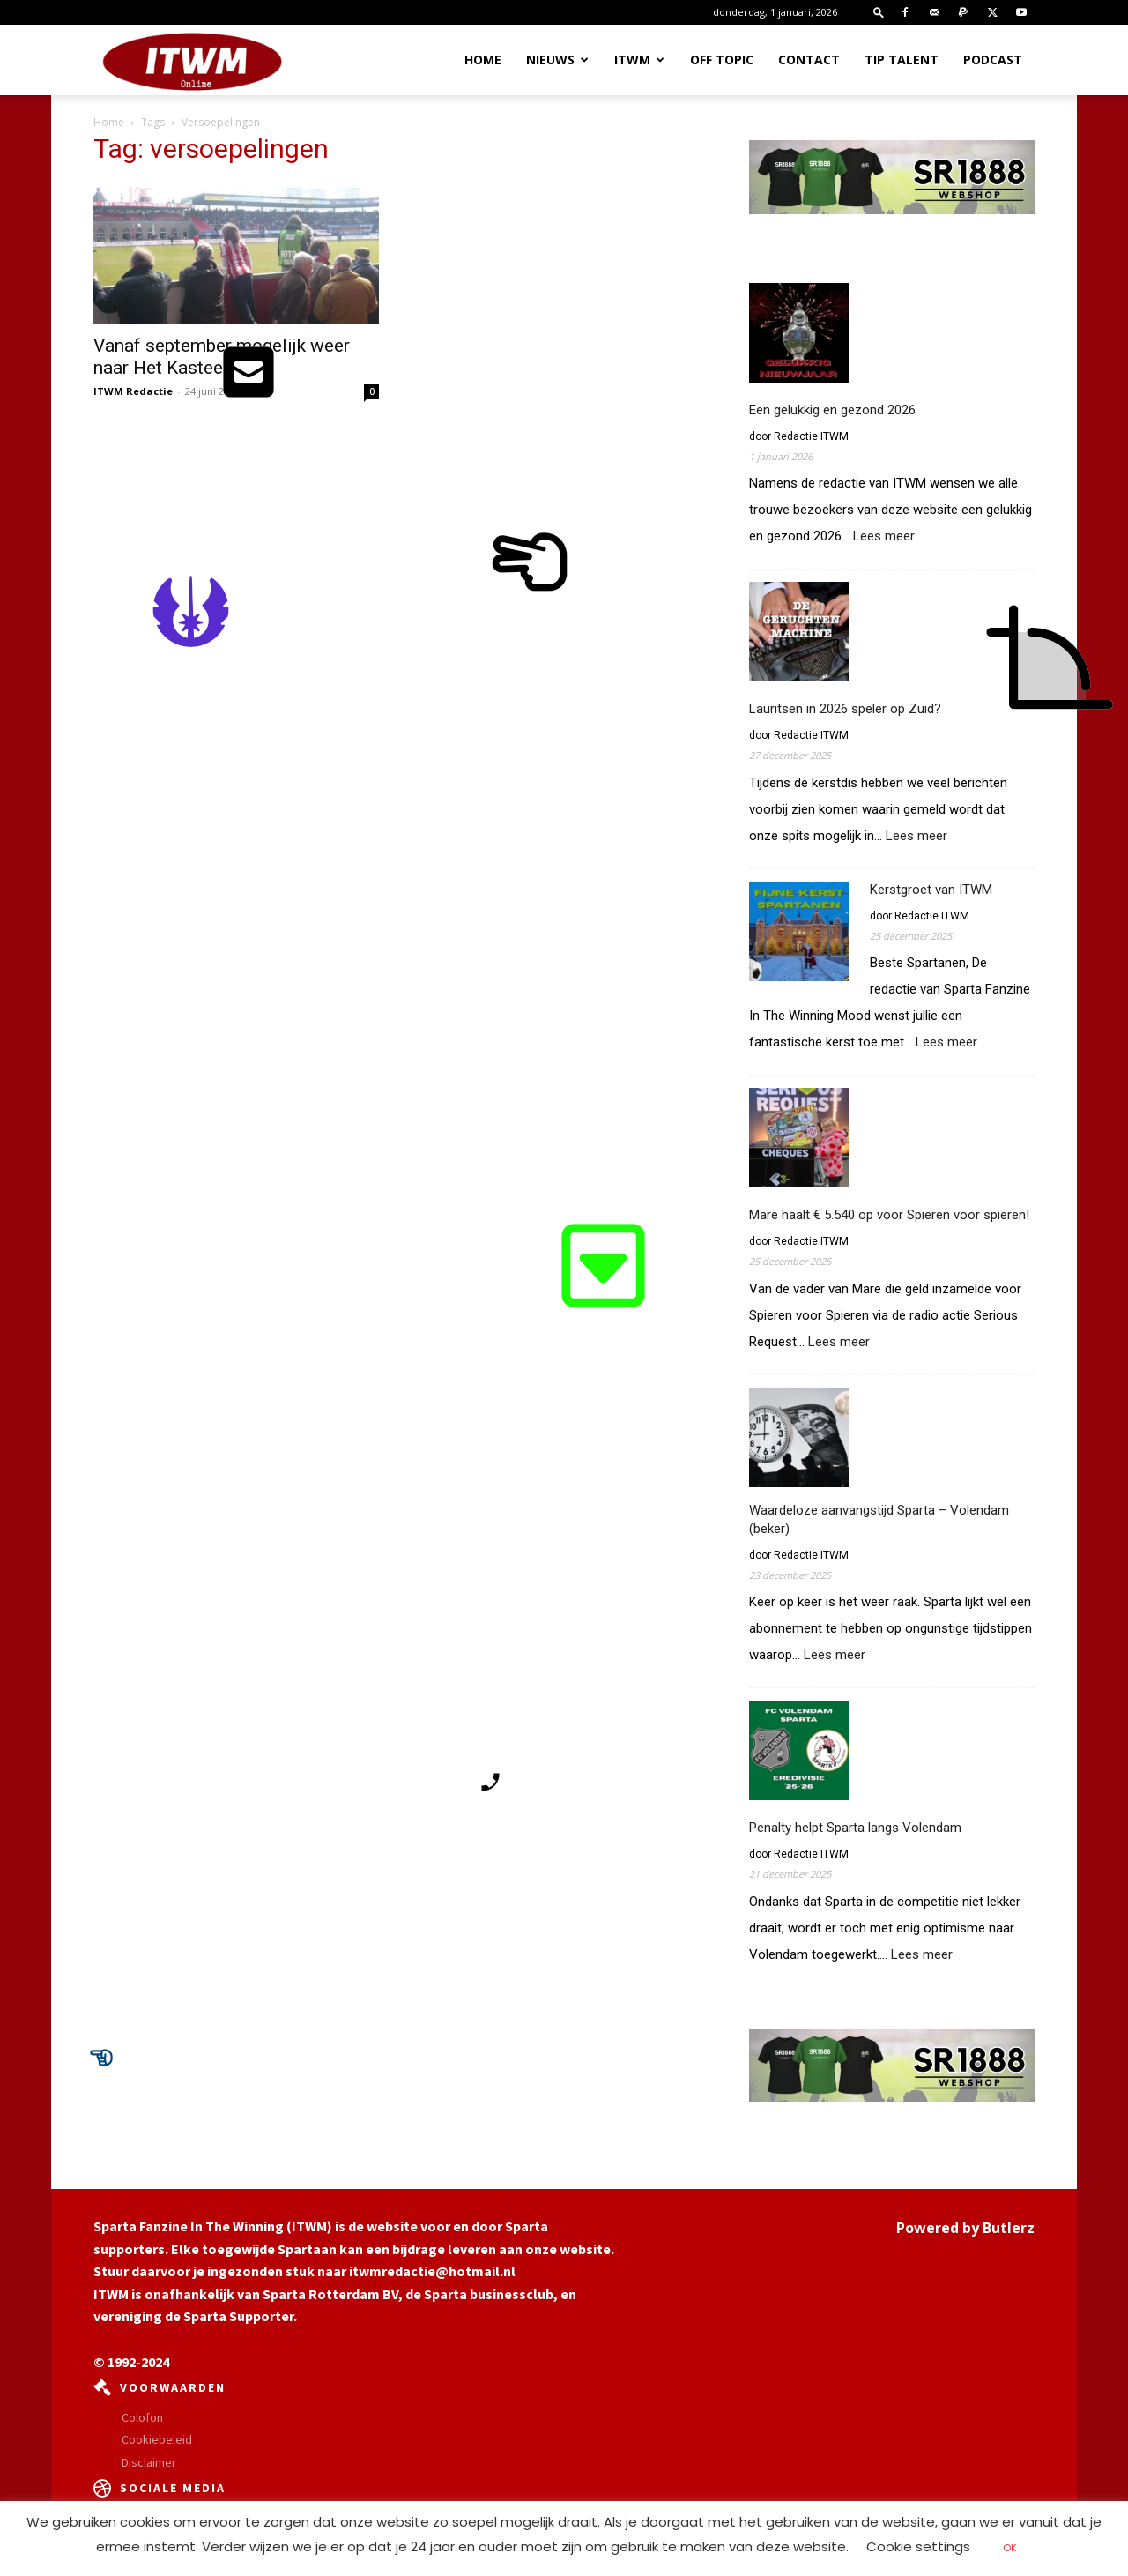 This screenshot has height=2576, width=1128. I want to click on open your email inbox, so click(249, 372).